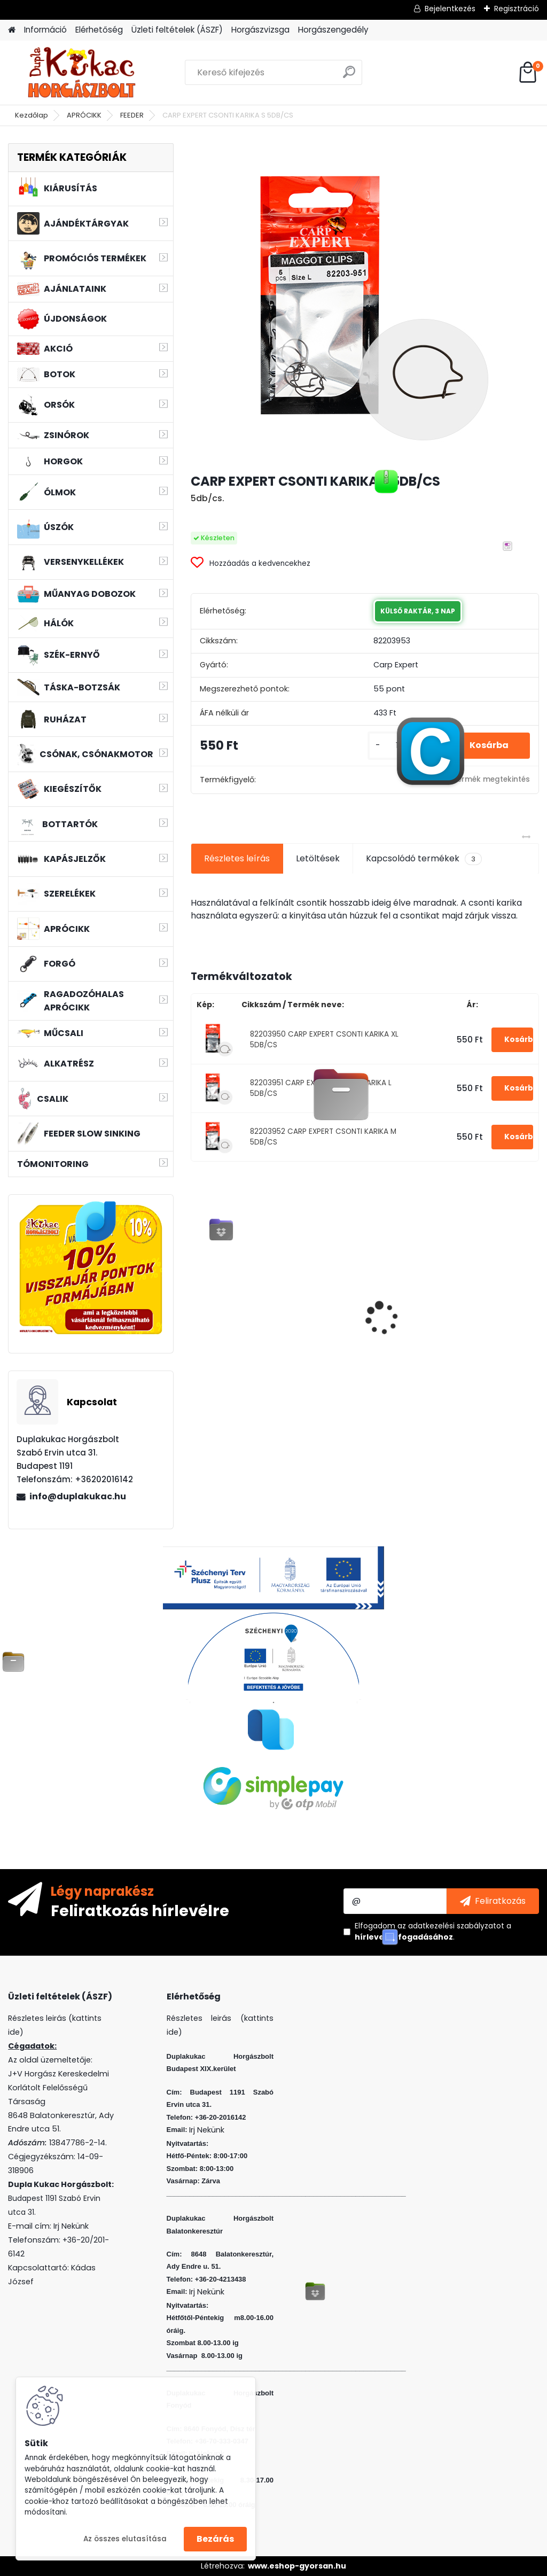  I want to click on take a screenshot, so click(390, 1937).